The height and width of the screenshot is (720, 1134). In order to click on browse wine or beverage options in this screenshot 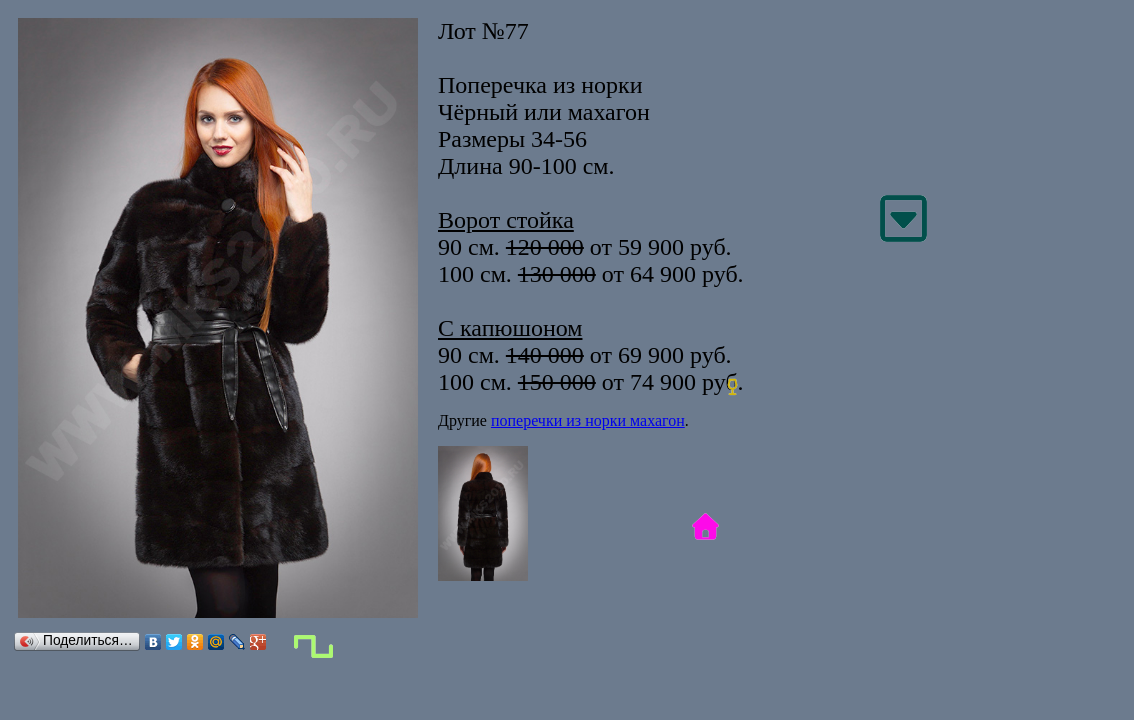, I will do `click(732, 386)`.